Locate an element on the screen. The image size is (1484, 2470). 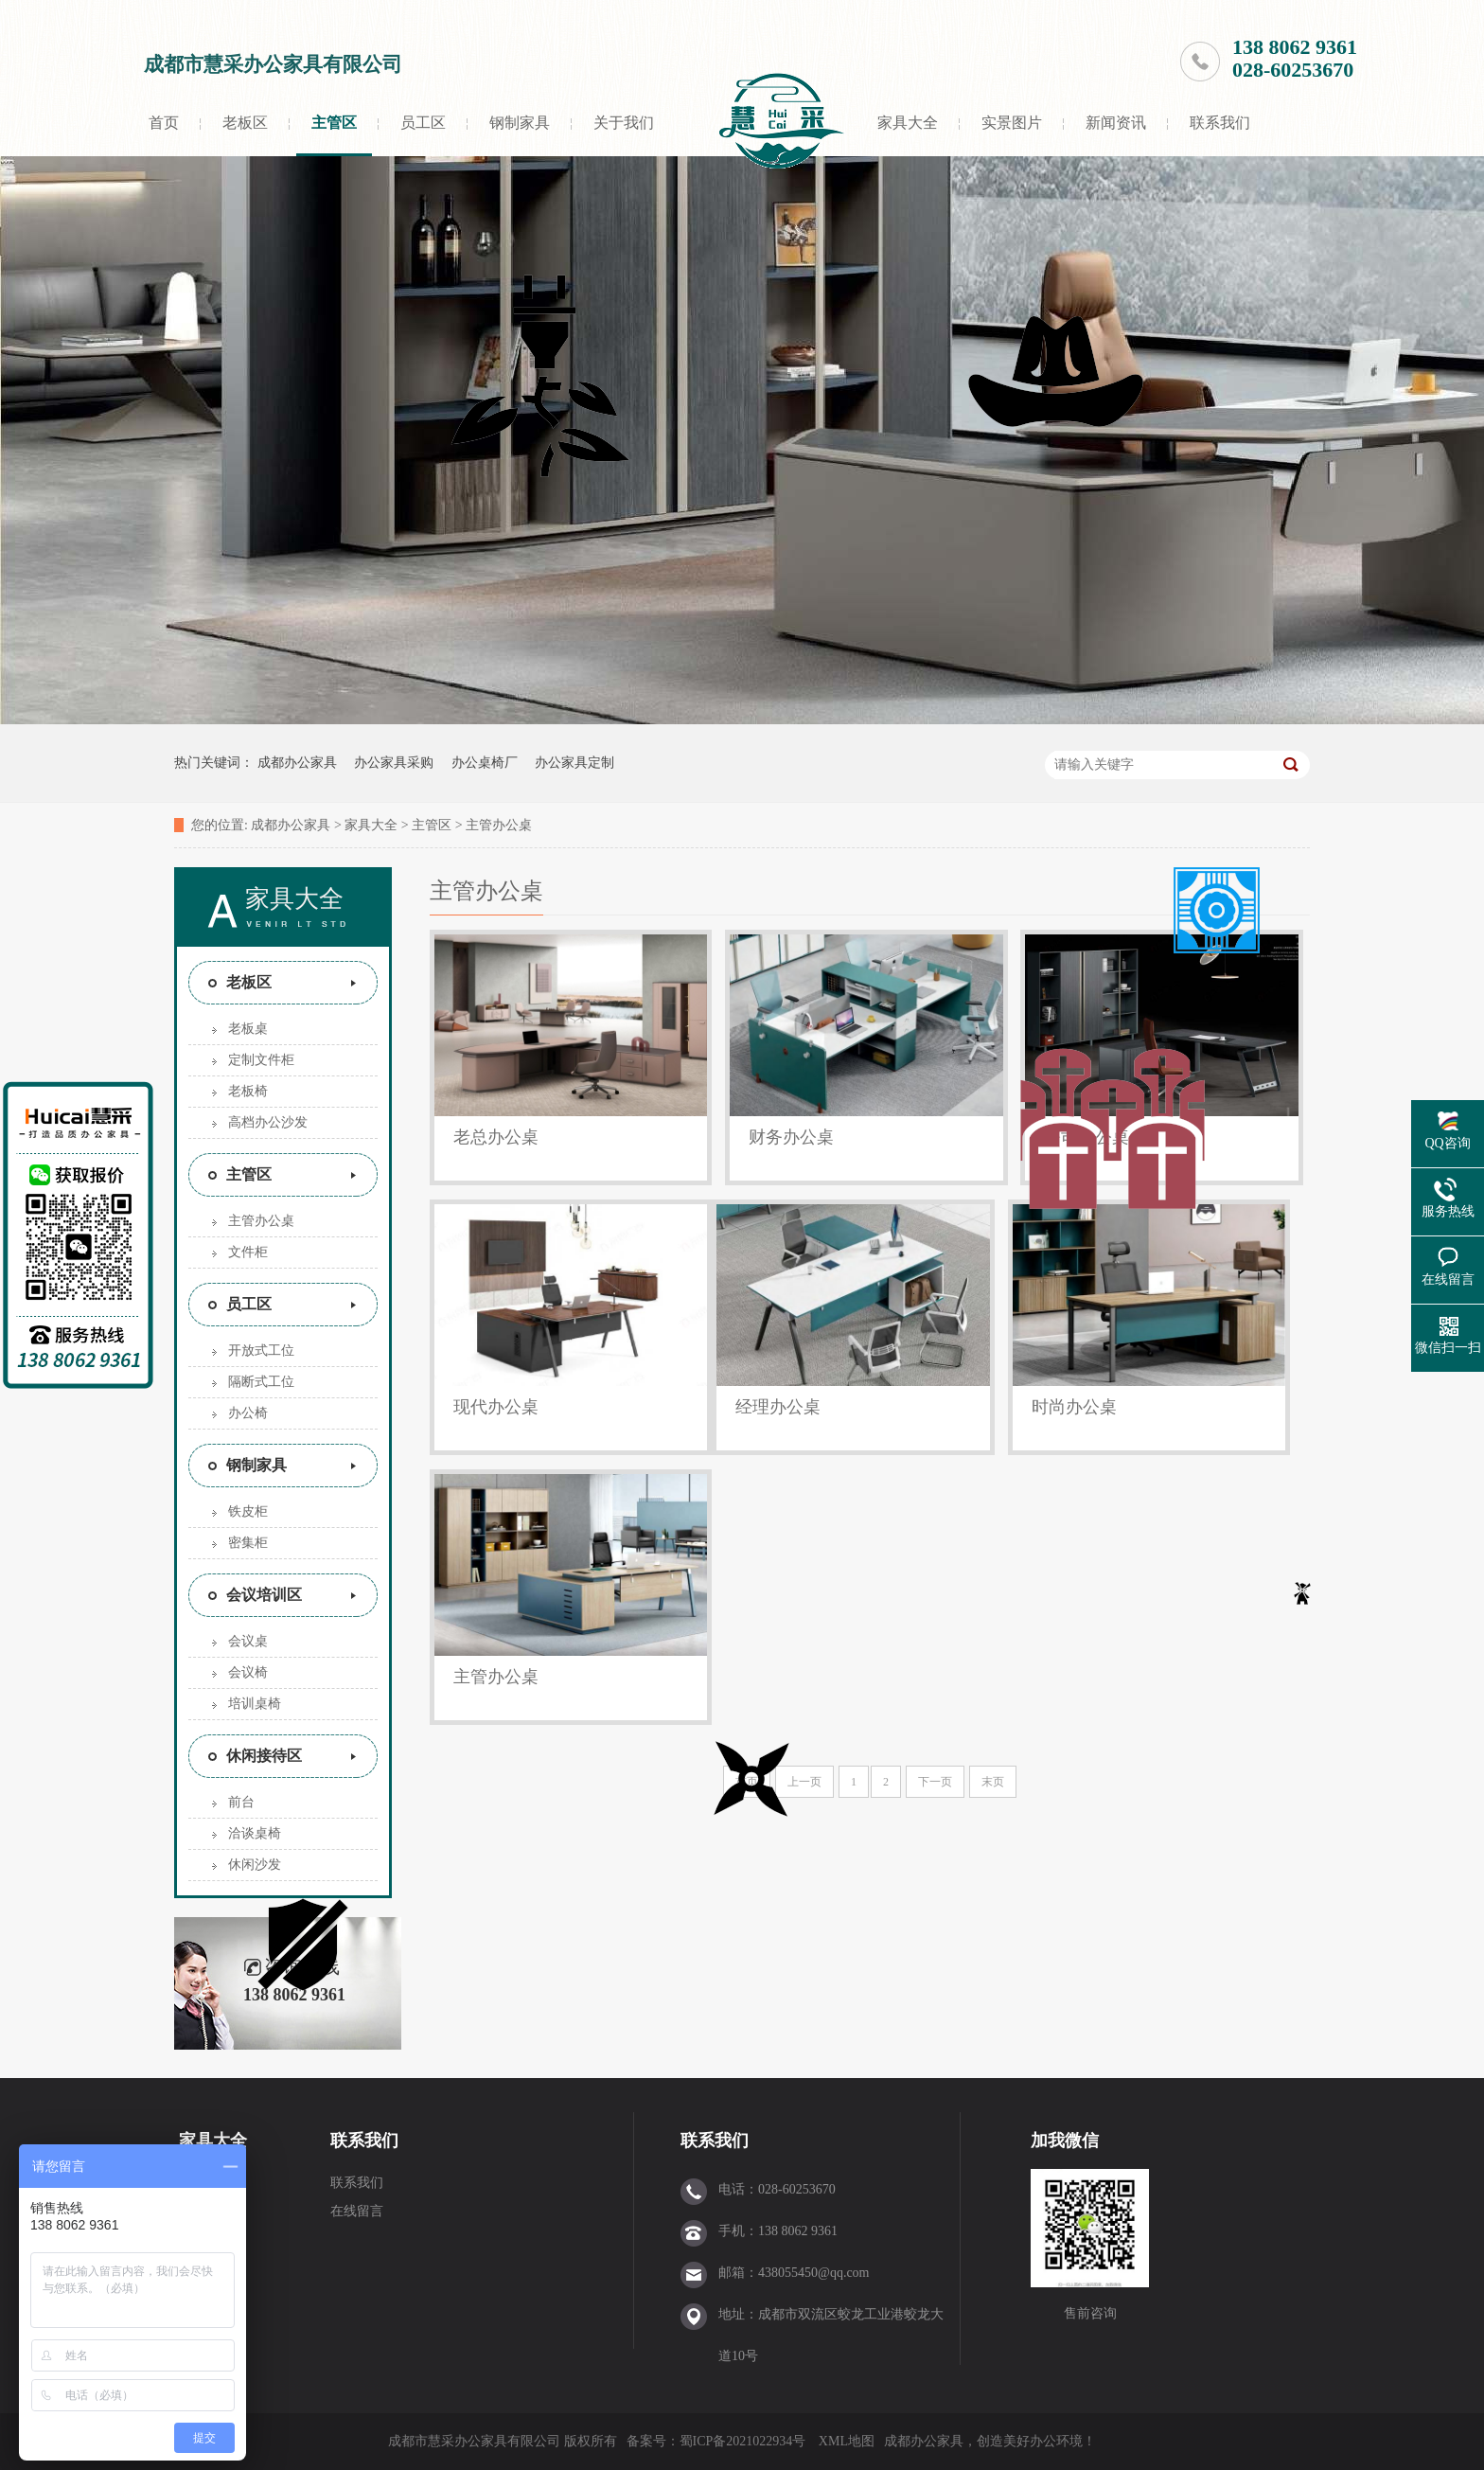
select cowboy or western theme is located at coordinates (1055, 371).